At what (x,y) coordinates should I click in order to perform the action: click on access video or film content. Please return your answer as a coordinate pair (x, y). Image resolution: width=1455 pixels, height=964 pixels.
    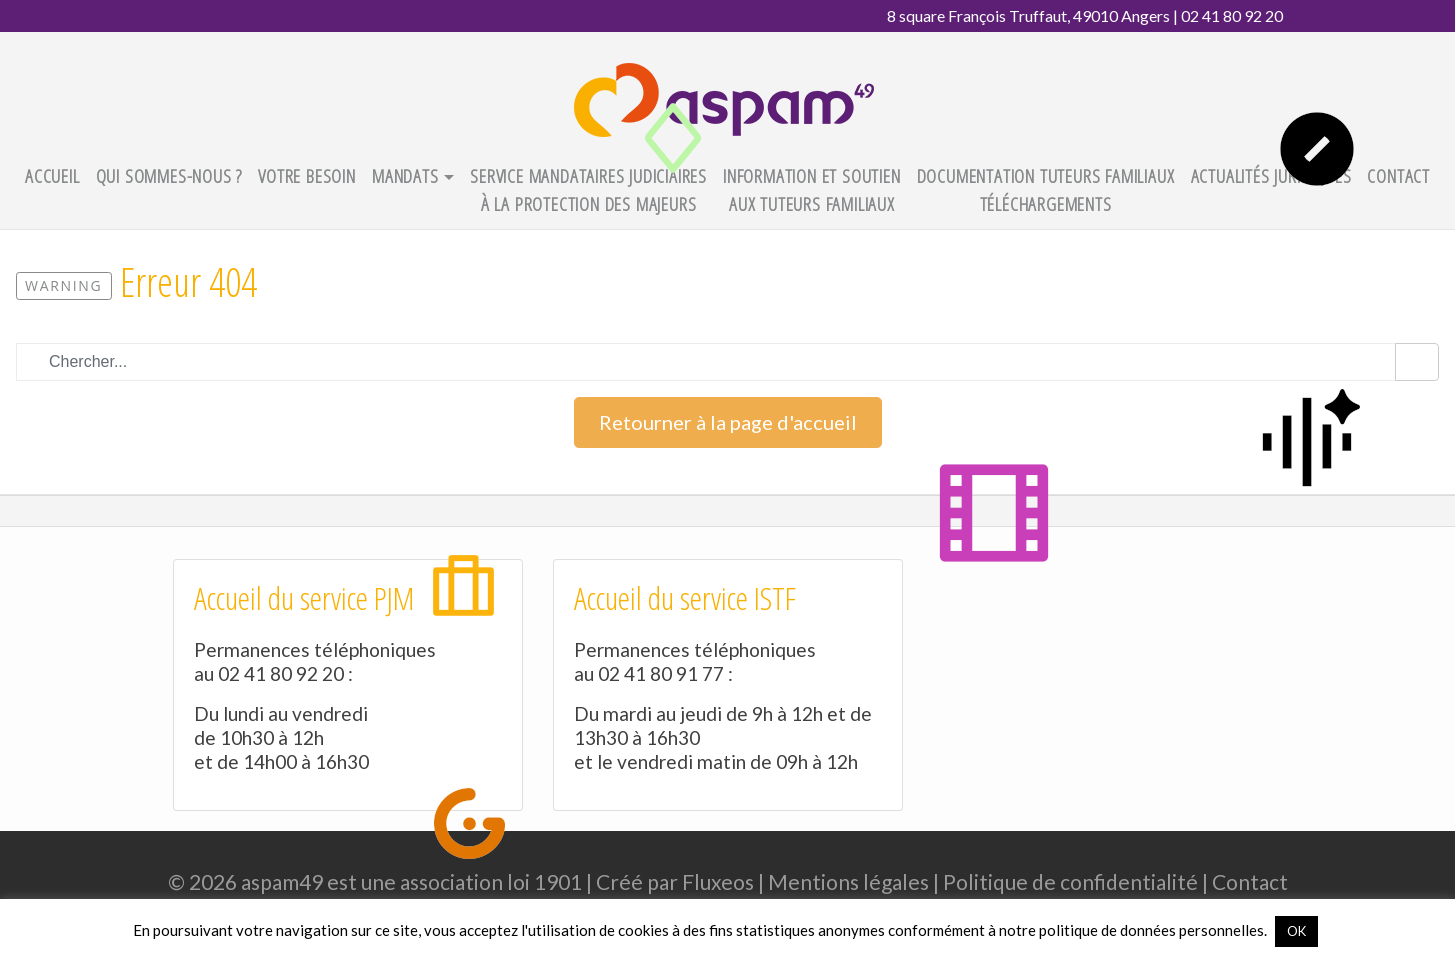
    Looking at the image, I should click on (994, 513).